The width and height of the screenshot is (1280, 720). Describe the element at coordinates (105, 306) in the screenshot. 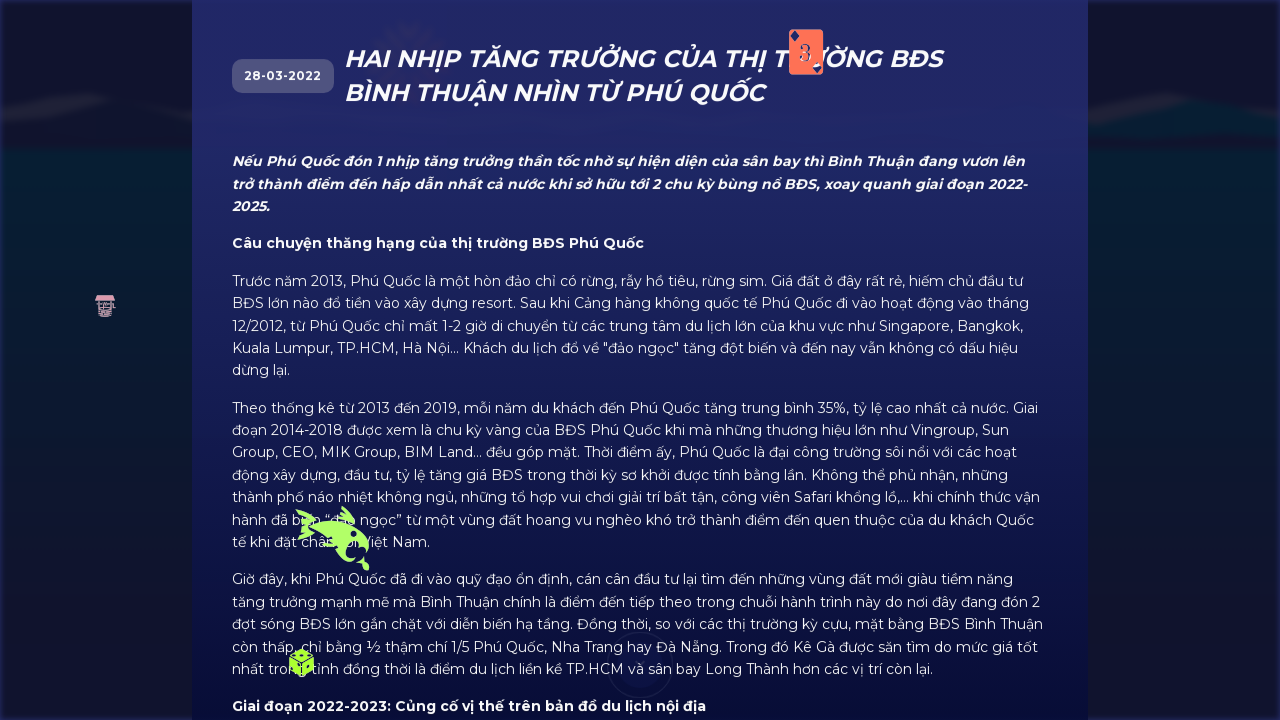

I see `access water or resource collection point` at that location.